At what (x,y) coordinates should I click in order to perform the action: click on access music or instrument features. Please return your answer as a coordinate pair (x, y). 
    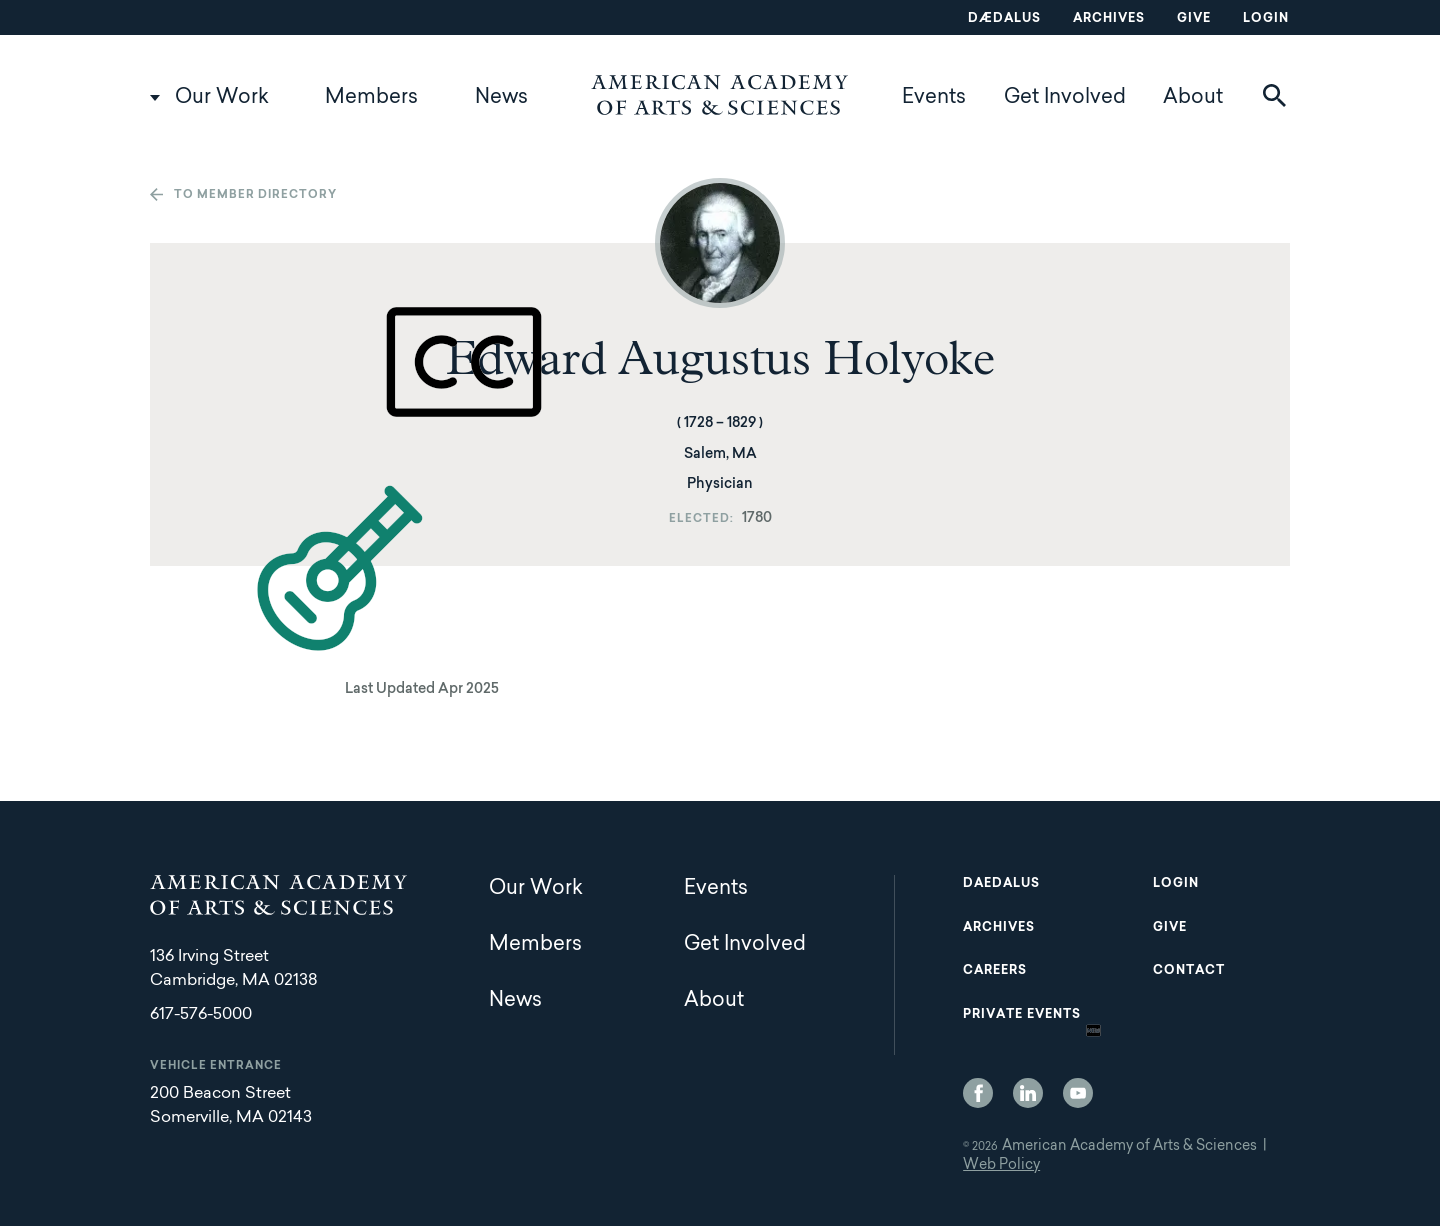
    Looking at the image, I should click on (338, 569).